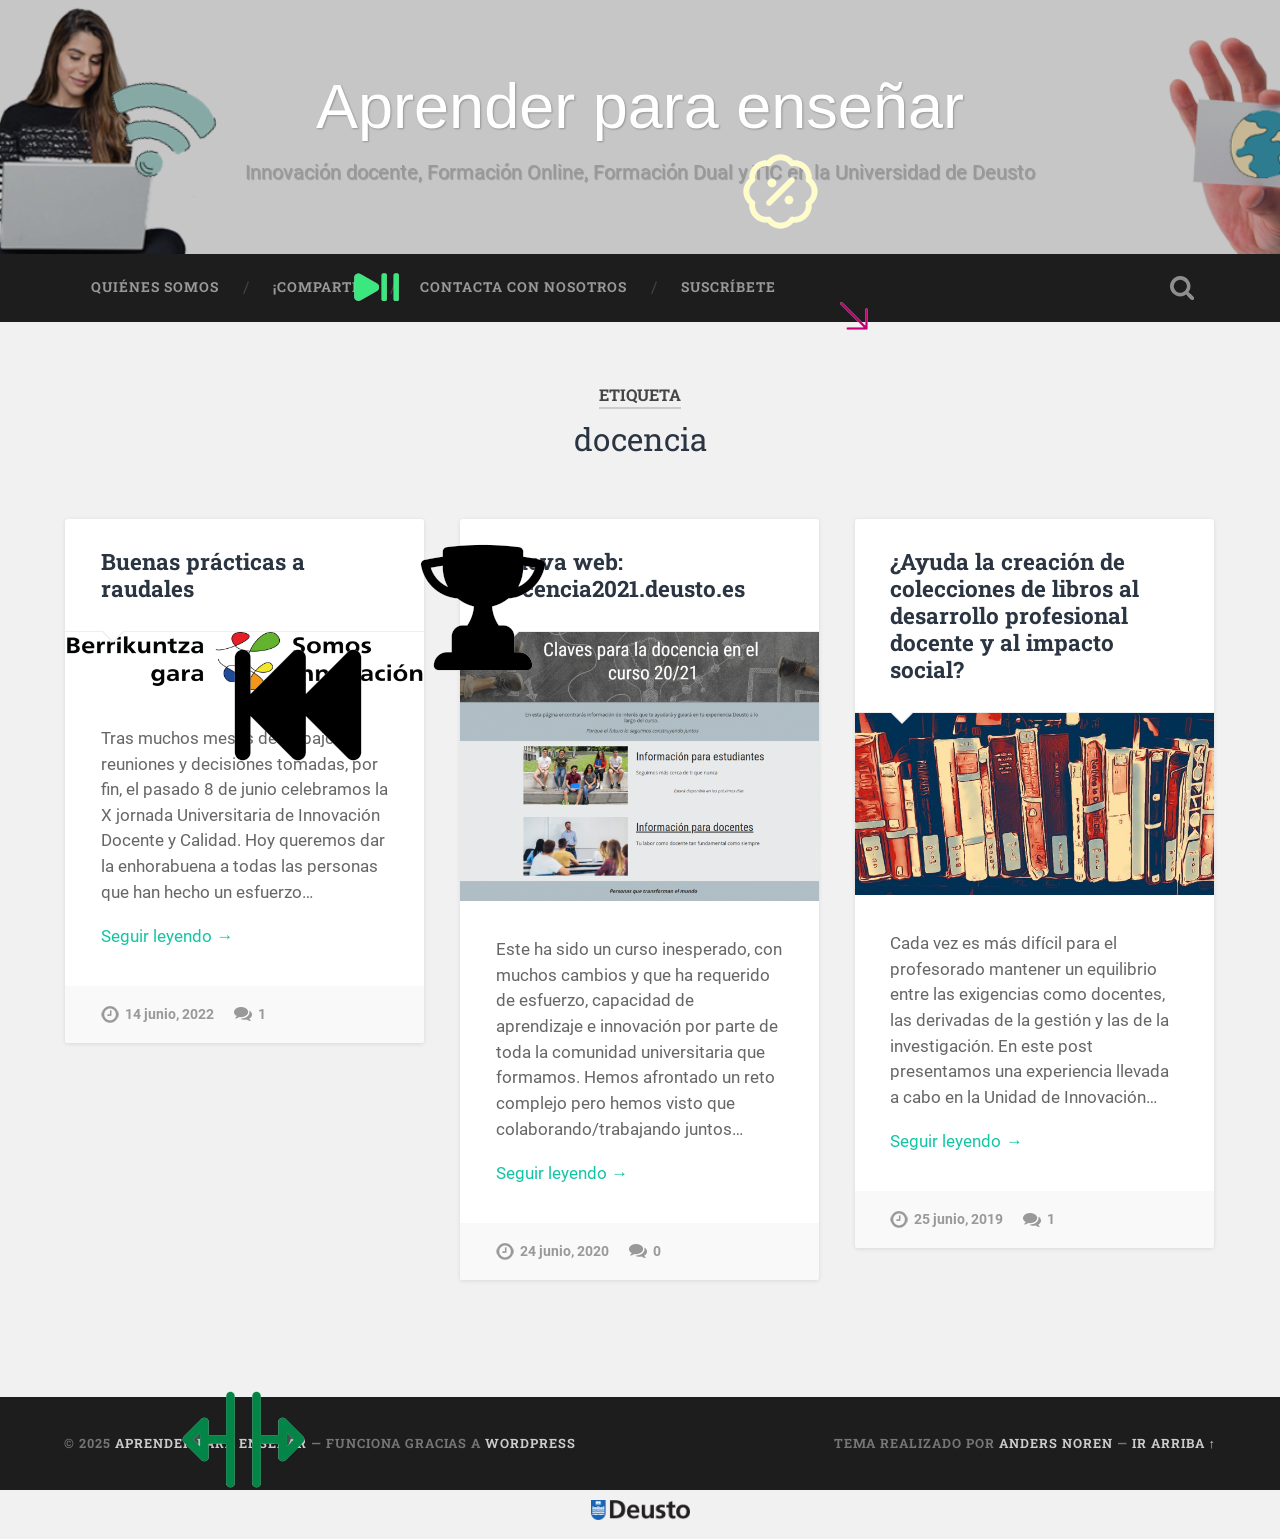  I want to click on view available discounts or promotions, so click(780, 191).